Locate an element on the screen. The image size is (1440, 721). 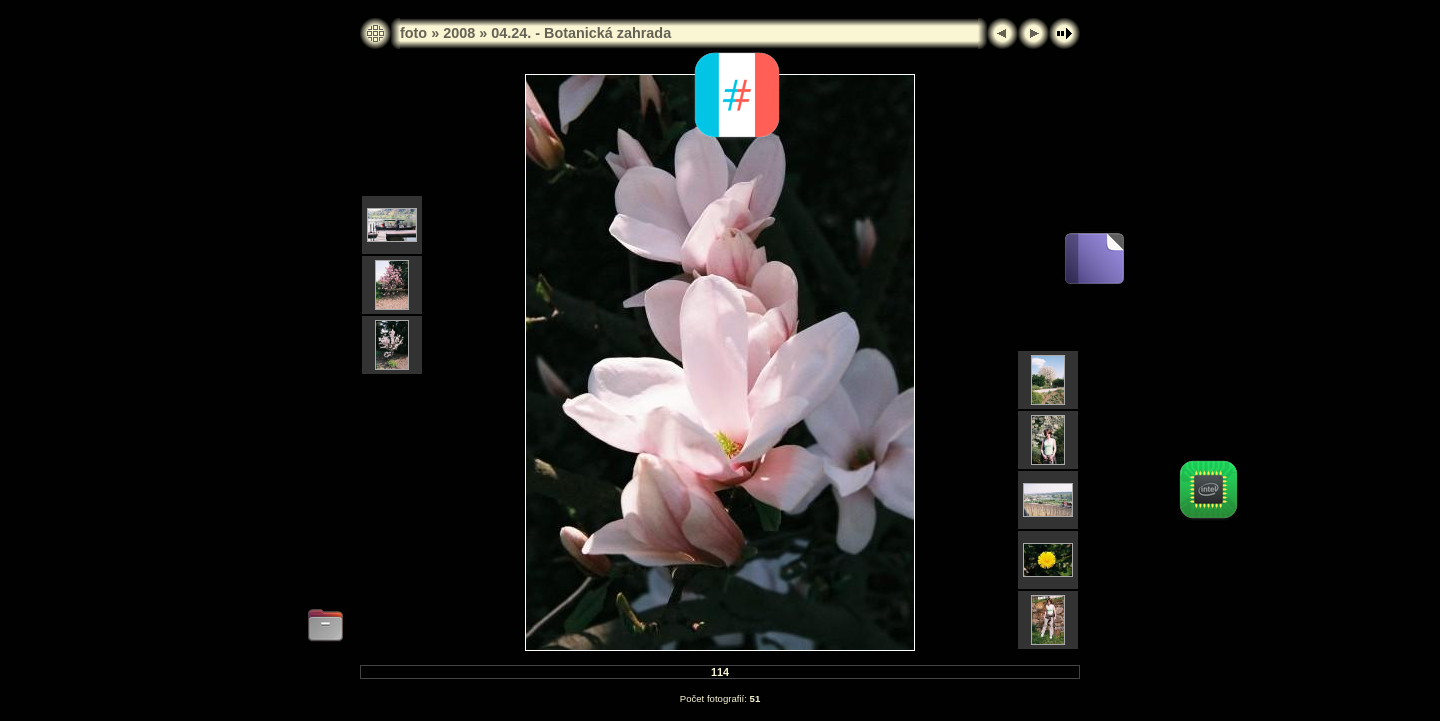
open cpu frequency monitoring app is located at coordinates (1208, 489).